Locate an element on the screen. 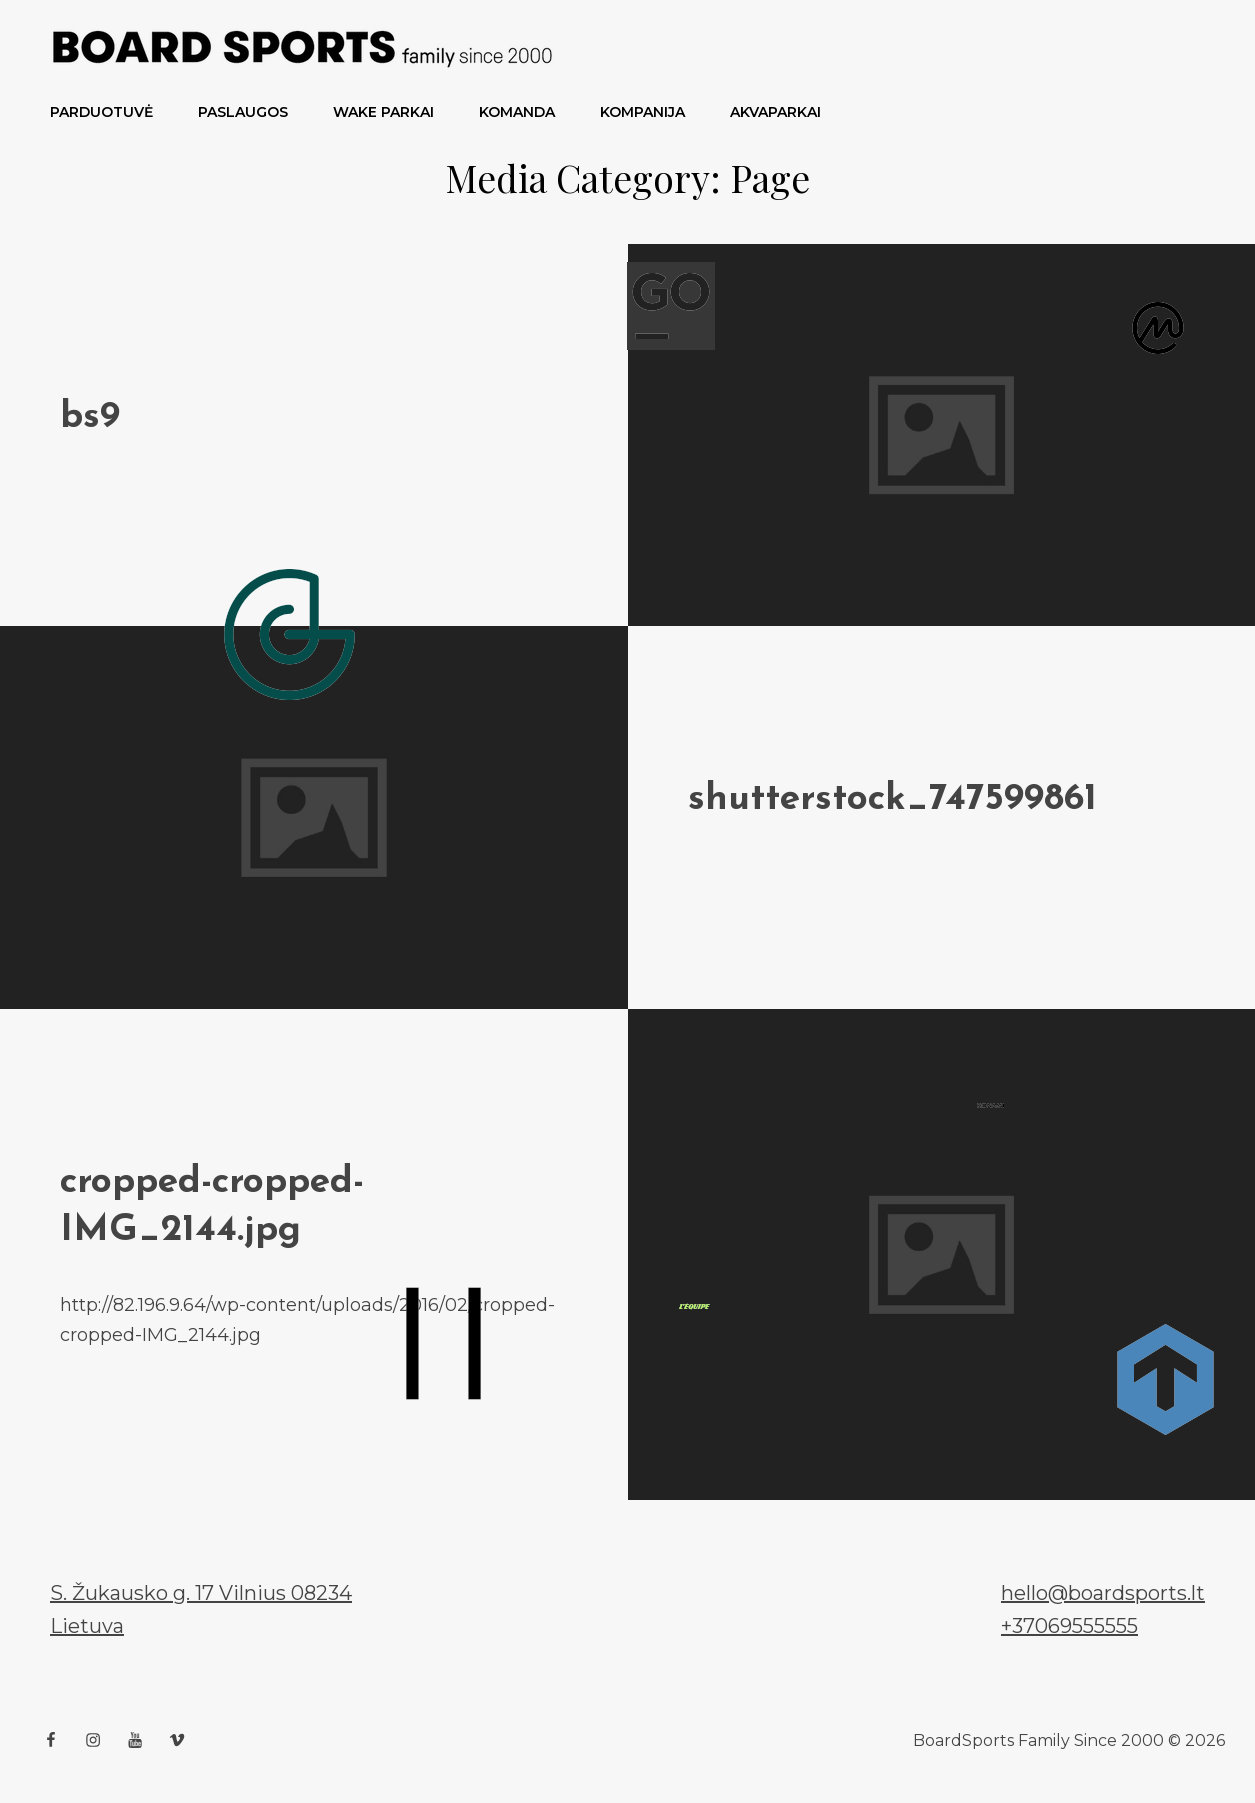 The width and height of the screenshot is (1255, 1803). link to L'Équipe sports news website is located at coordinates (694, 1306).